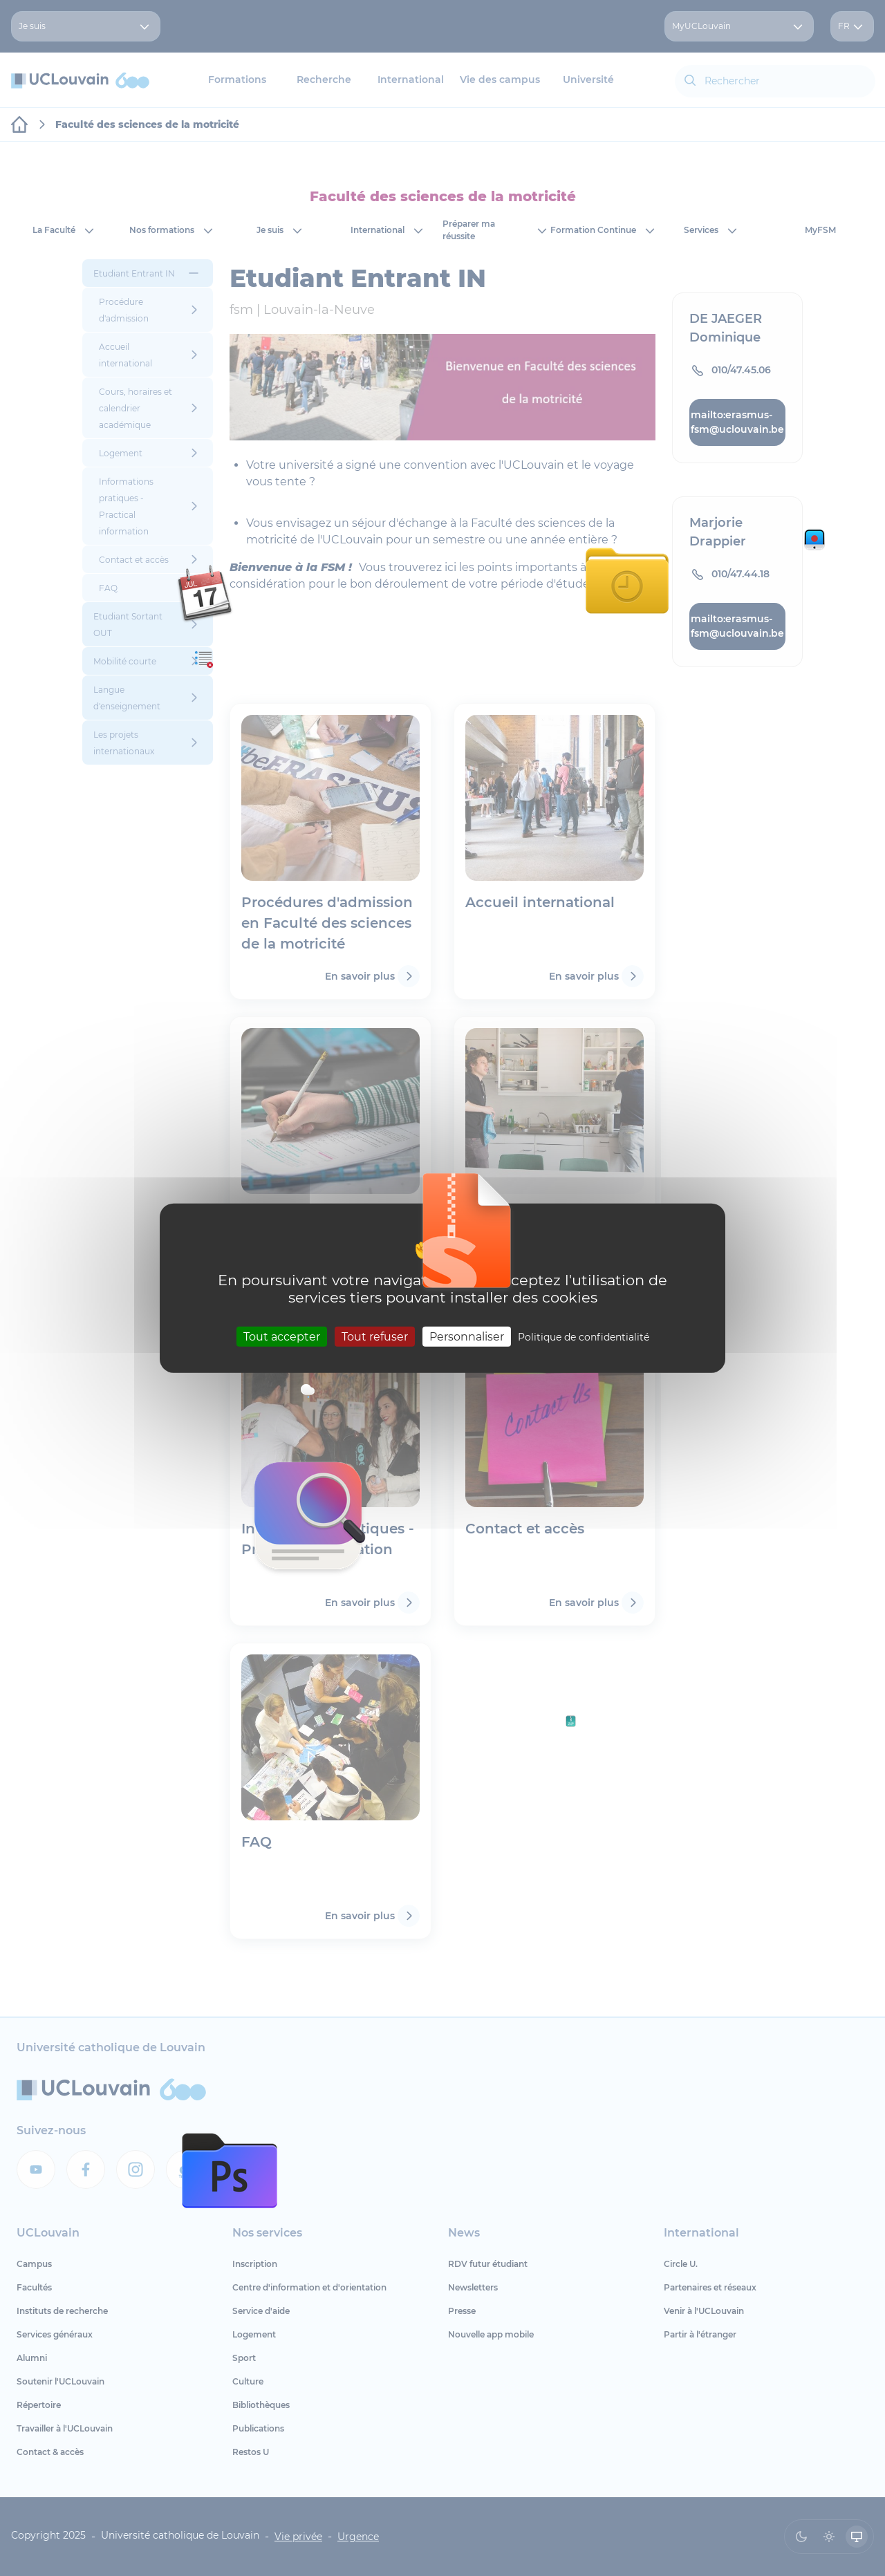 This screenshot has height=2576, width=885. Describe the element at coordinates (467, 1233) in the screenshot. I see `sogou input method skin file` at that location.